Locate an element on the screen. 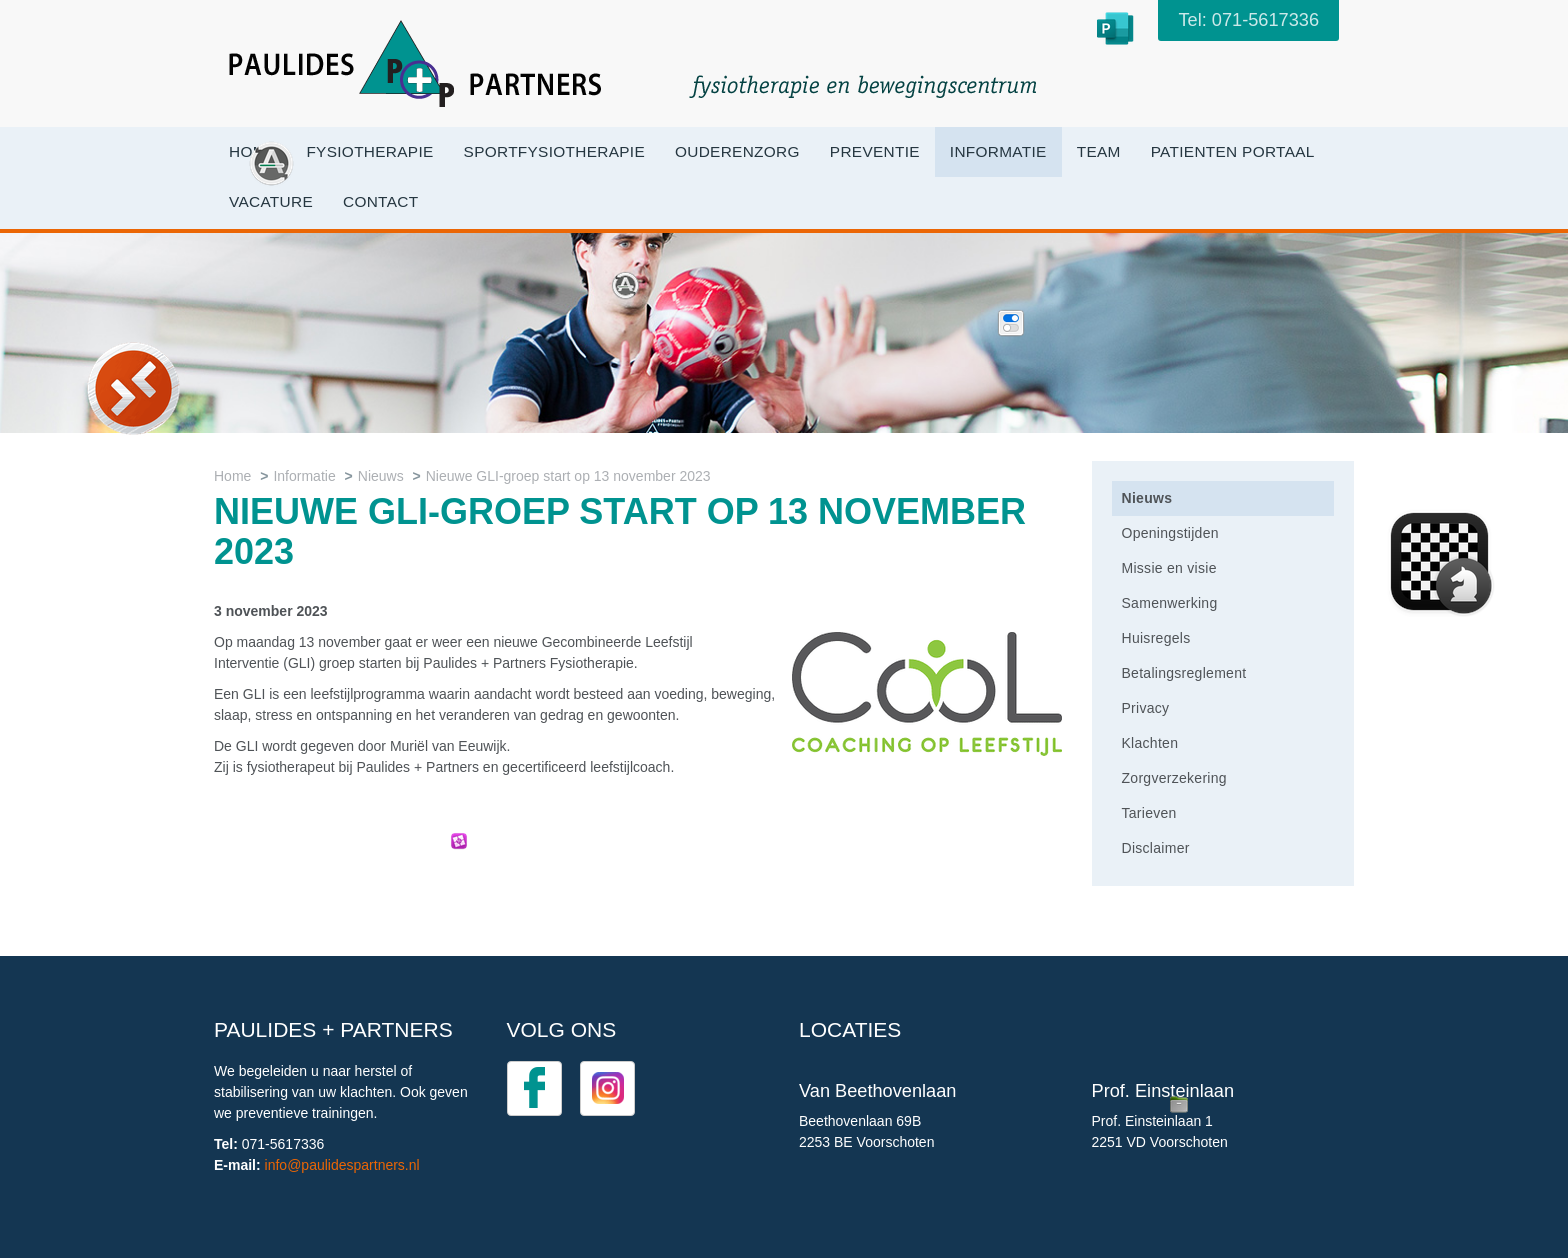 This screenshot has height=1258, width=1568. open the software updater application is located at coordinates (271, 163).